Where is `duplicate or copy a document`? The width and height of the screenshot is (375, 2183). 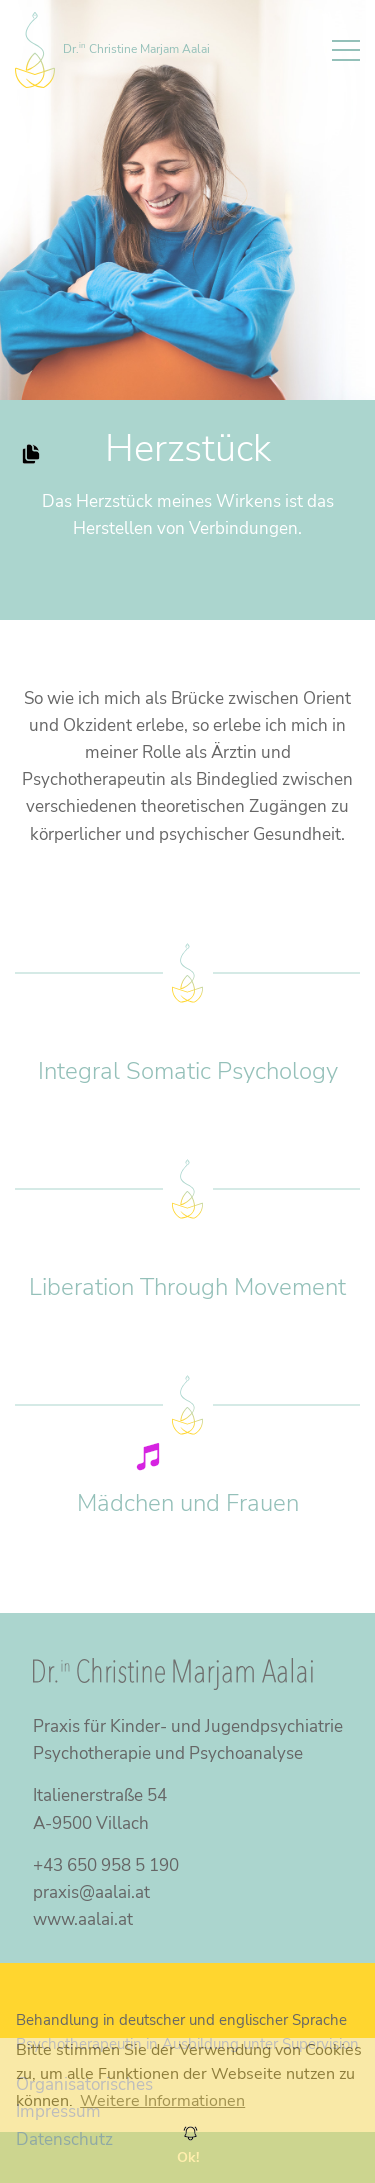
duplicate or copy a document is located at coordinates (31, 454).